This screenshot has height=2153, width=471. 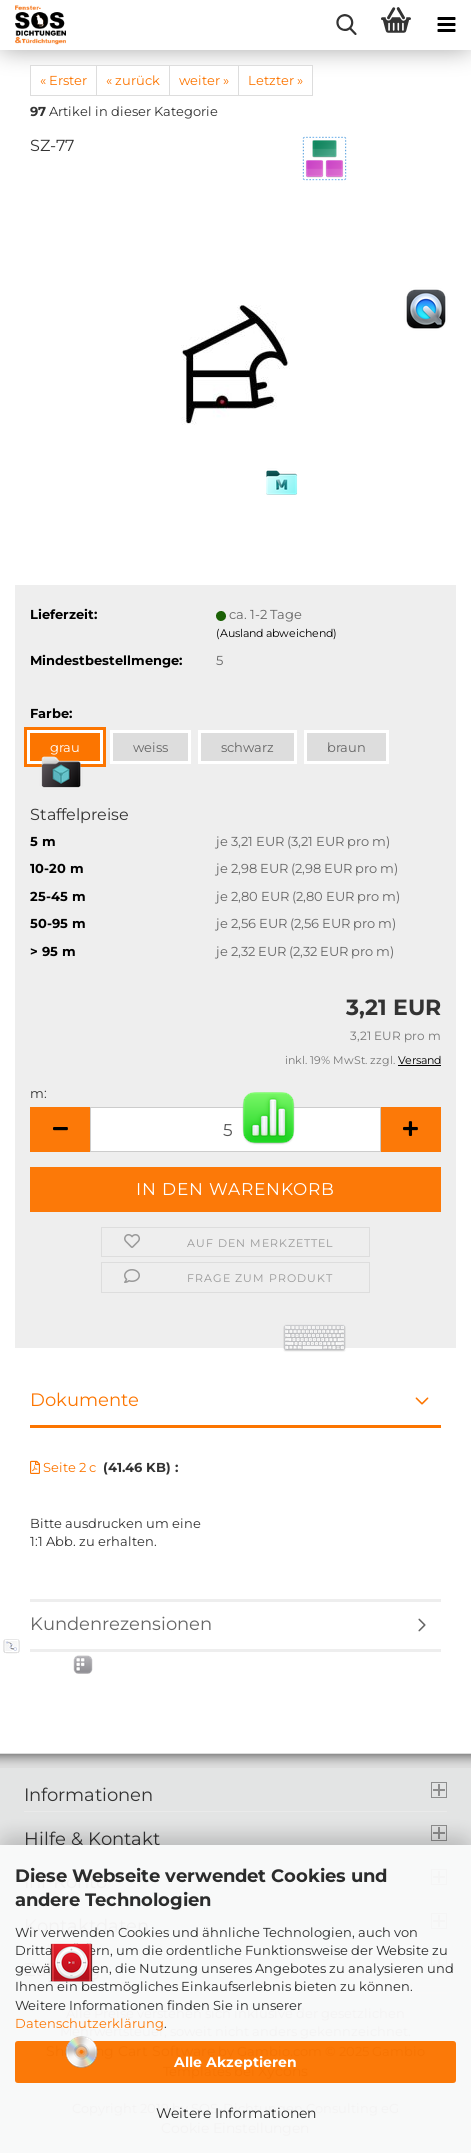 I want to click on open QuickTime Player to watch videos, so click(x=426, y=309).